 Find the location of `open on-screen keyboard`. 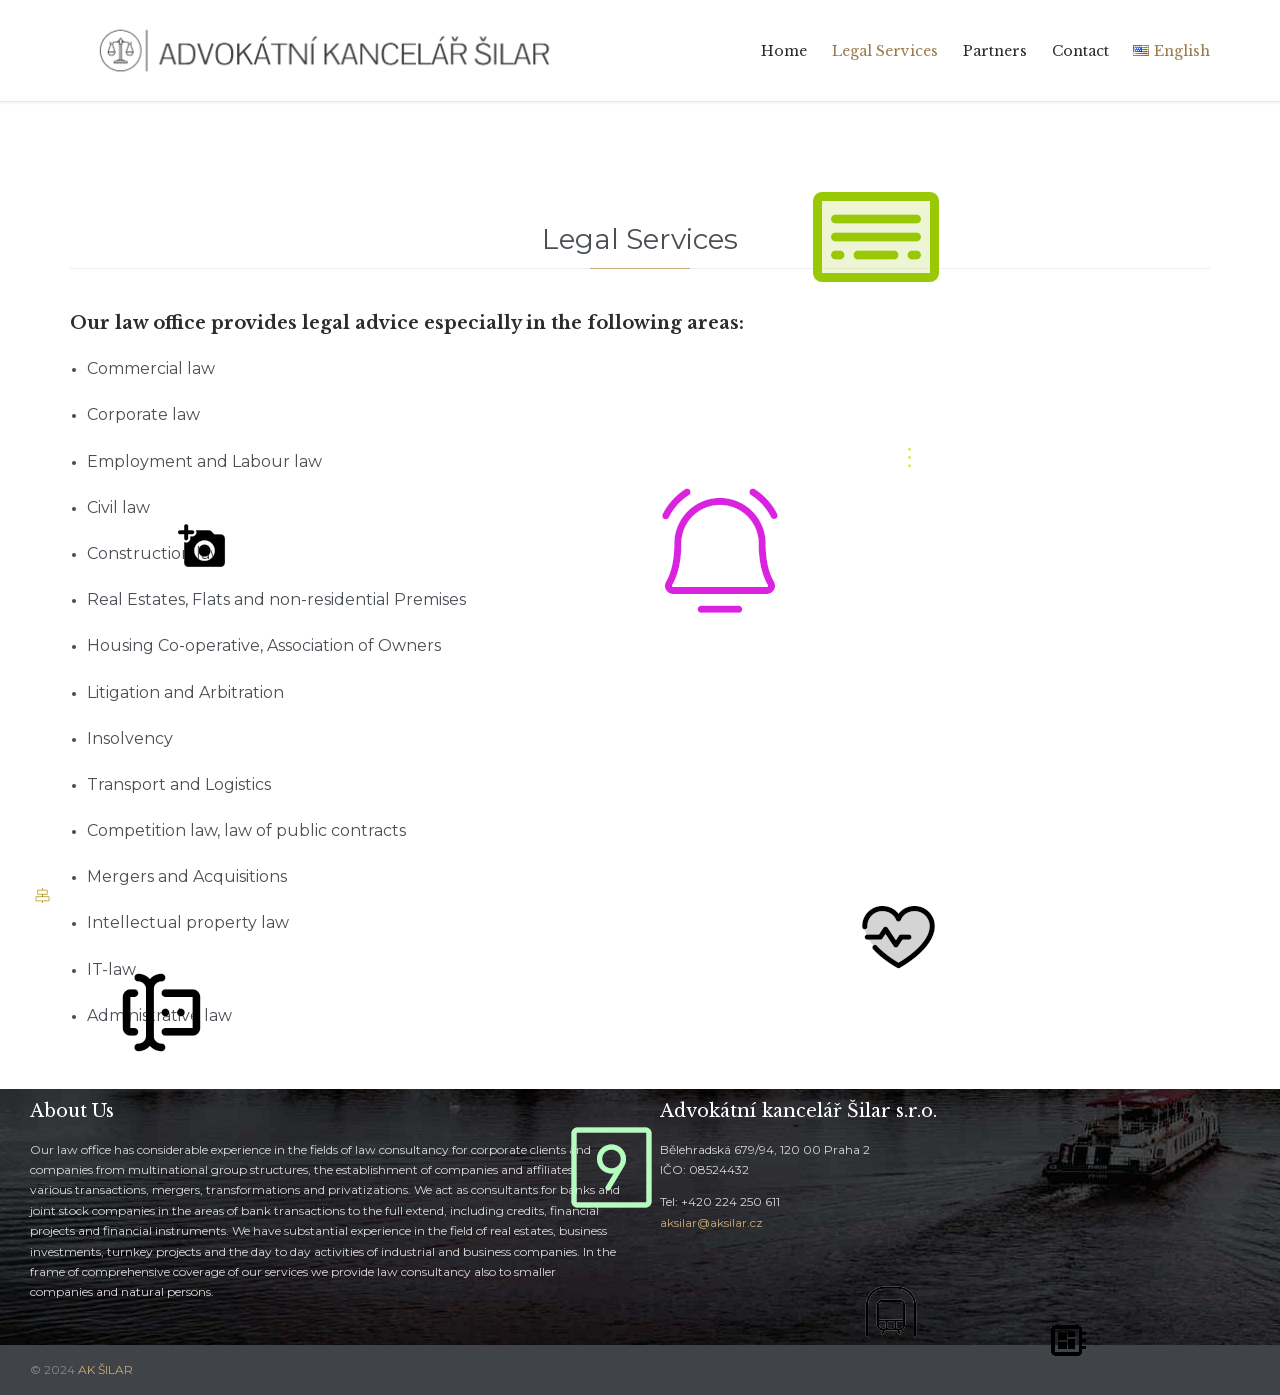

open on-screen keyboard is located at coordinates (876, 237).